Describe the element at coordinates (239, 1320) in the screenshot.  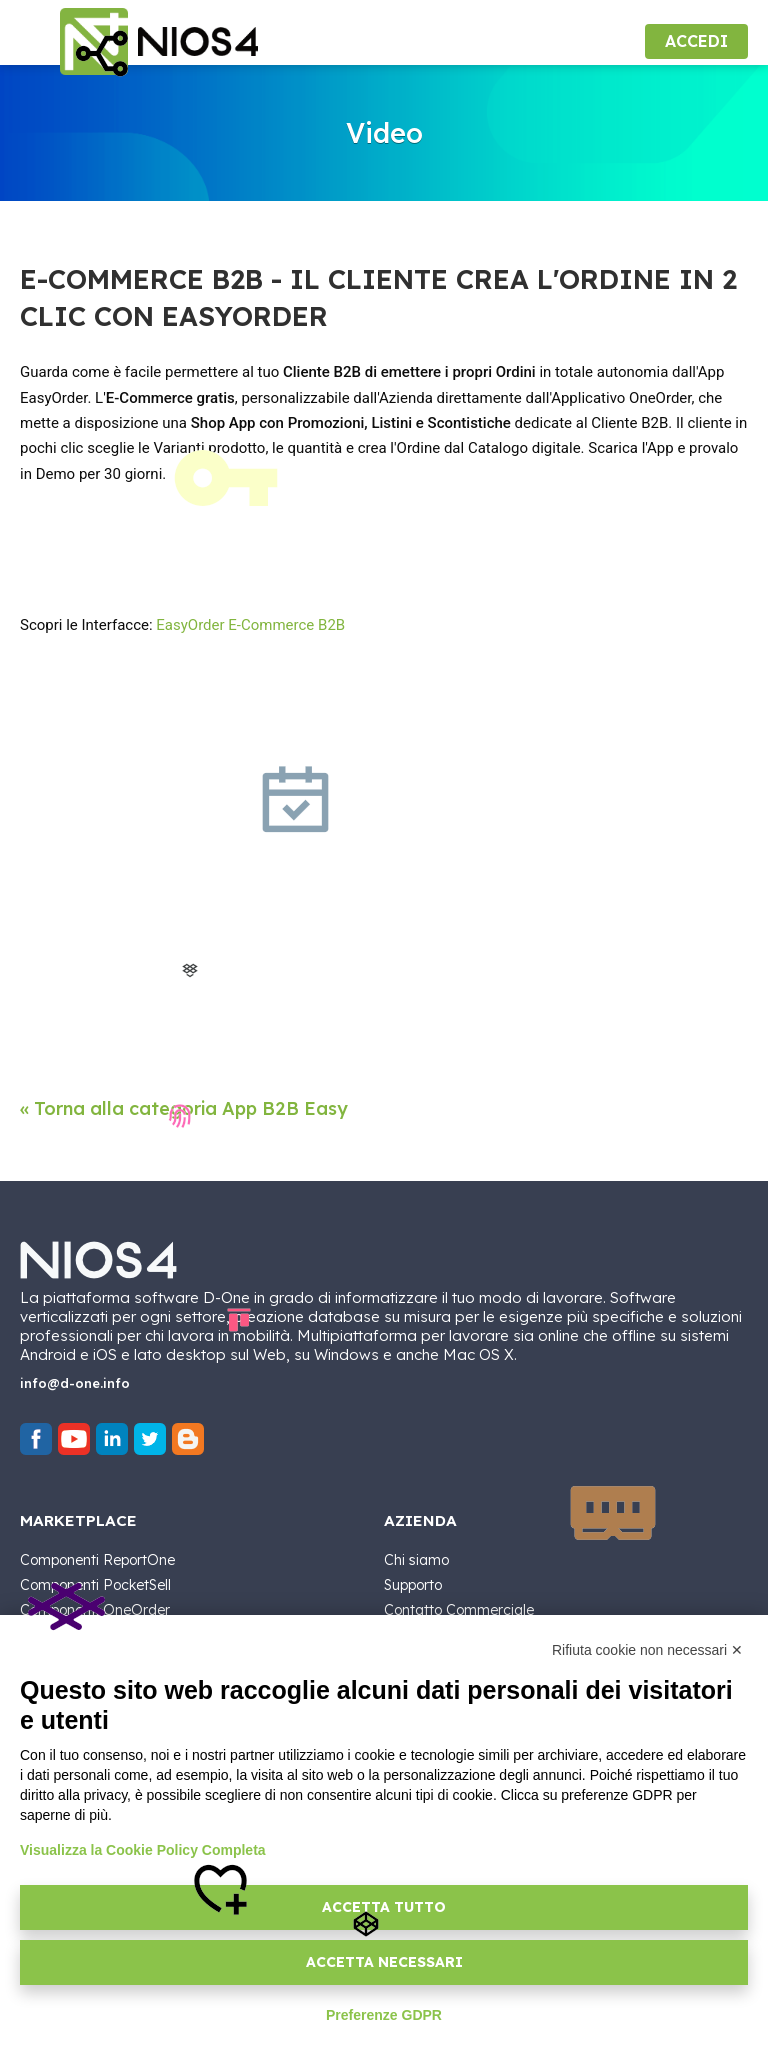
I see `align items to the top of the container` at that location.